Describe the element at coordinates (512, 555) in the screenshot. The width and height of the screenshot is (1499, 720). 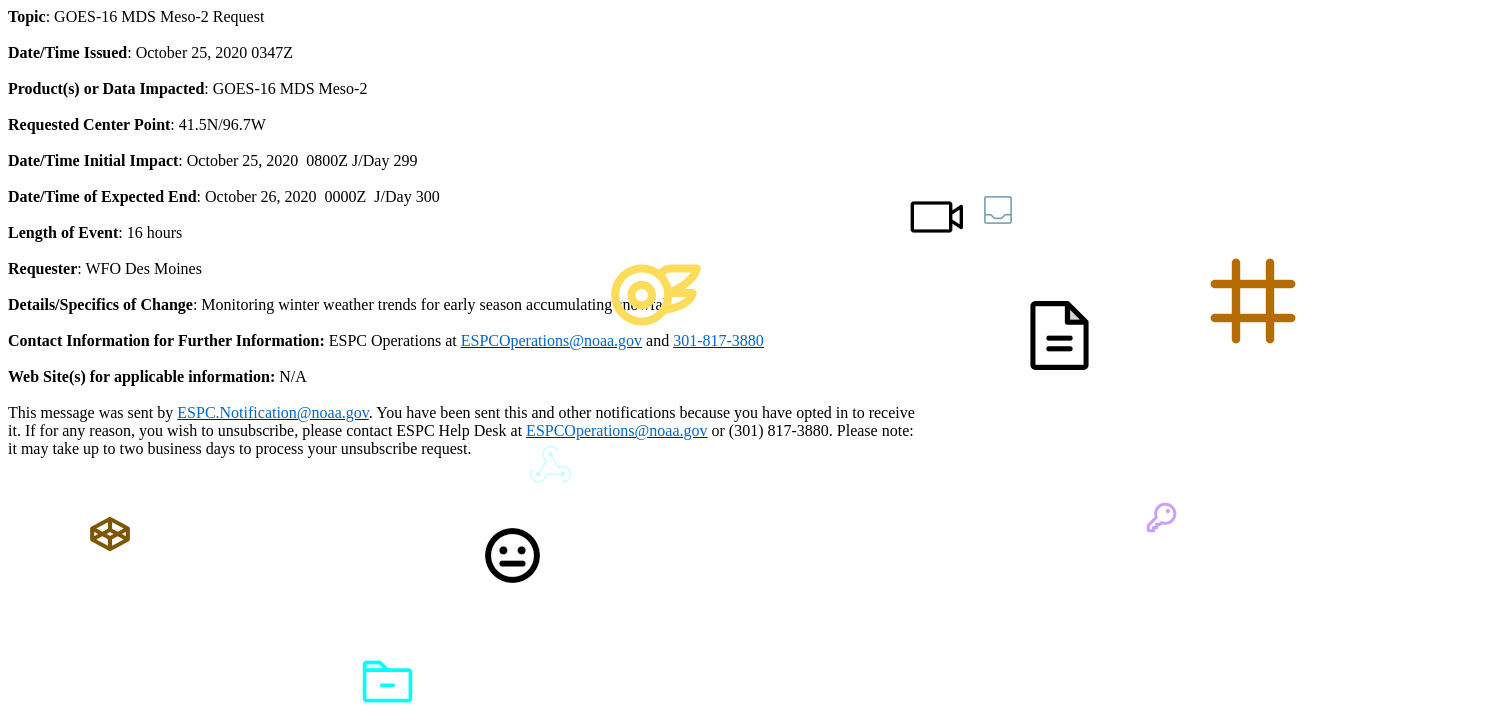
I see `rate your experience as neutral` at that location.